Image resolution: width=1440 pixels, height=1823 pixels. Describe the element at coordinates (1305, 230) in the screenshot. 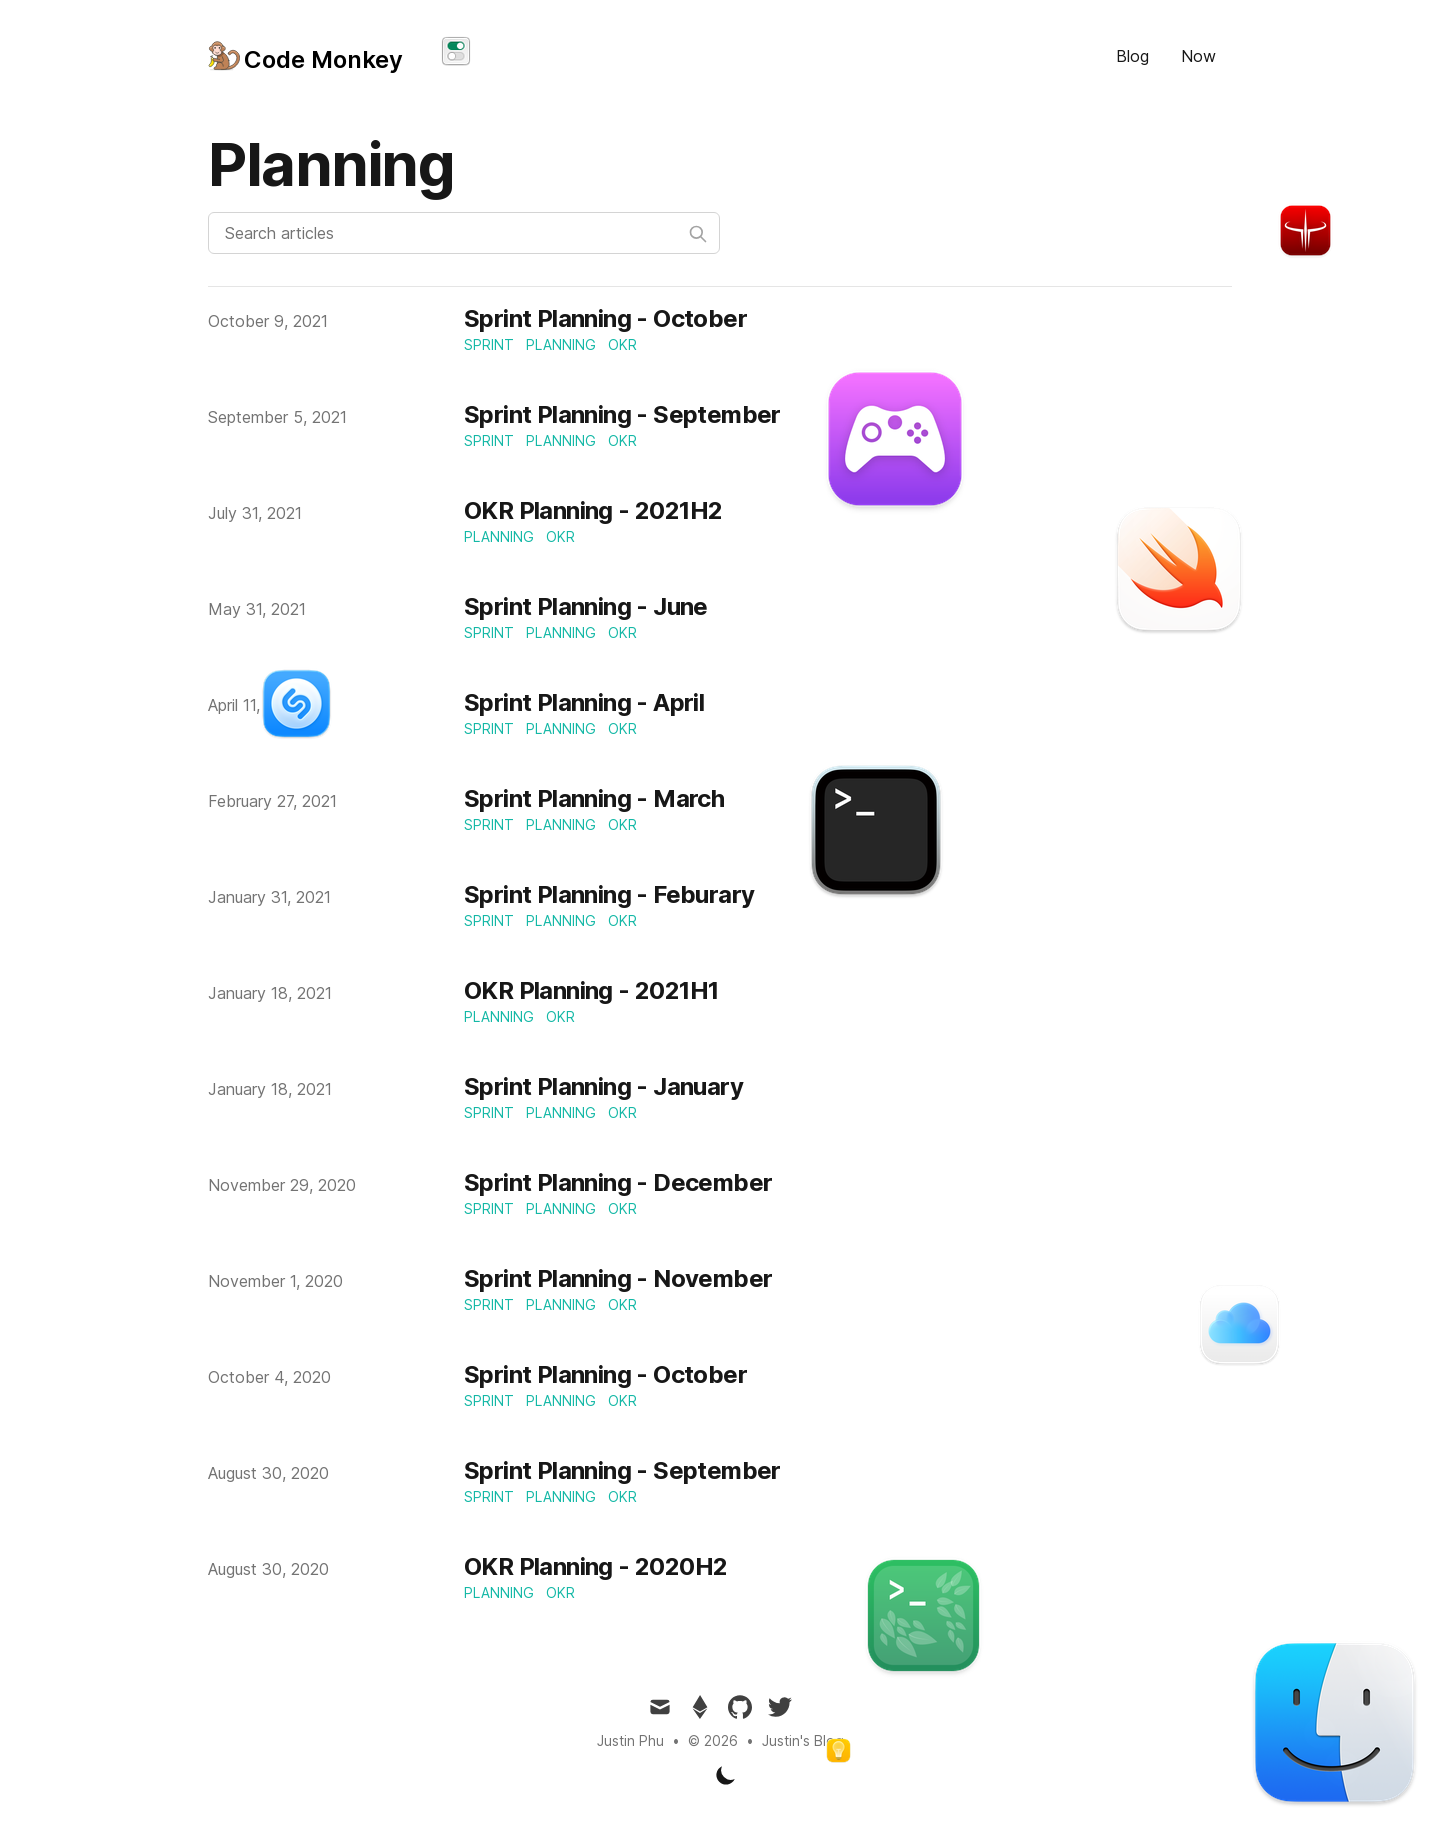

I see `launch ioquake3 game engine` at that location.